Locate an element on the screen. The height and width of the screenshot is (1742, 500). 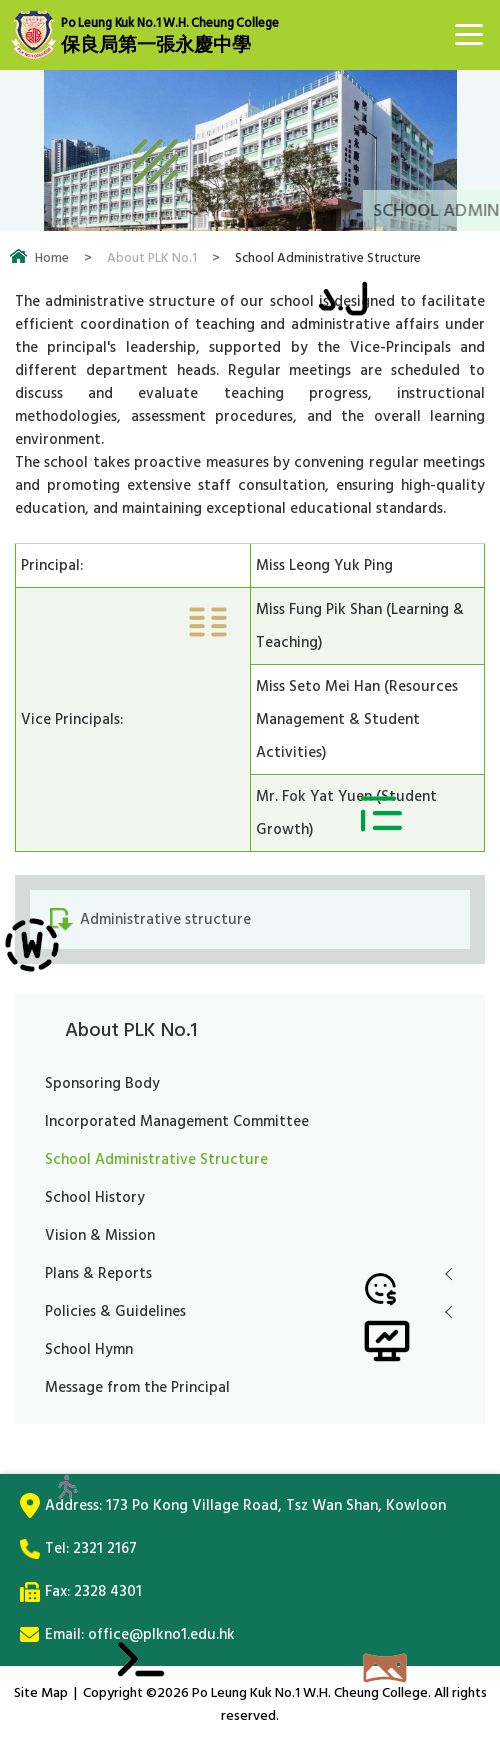
view panorama or wide-angle photos is located at coordinates (385, 1668).